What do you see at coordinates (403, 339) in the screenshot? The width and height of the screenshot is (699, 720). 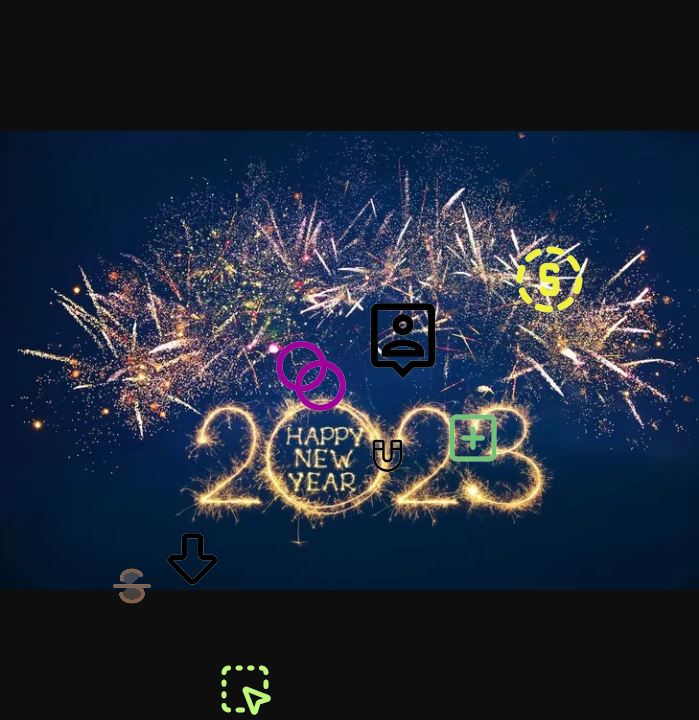 I see `view a person's location on the map` at bounding box center [403, 339].